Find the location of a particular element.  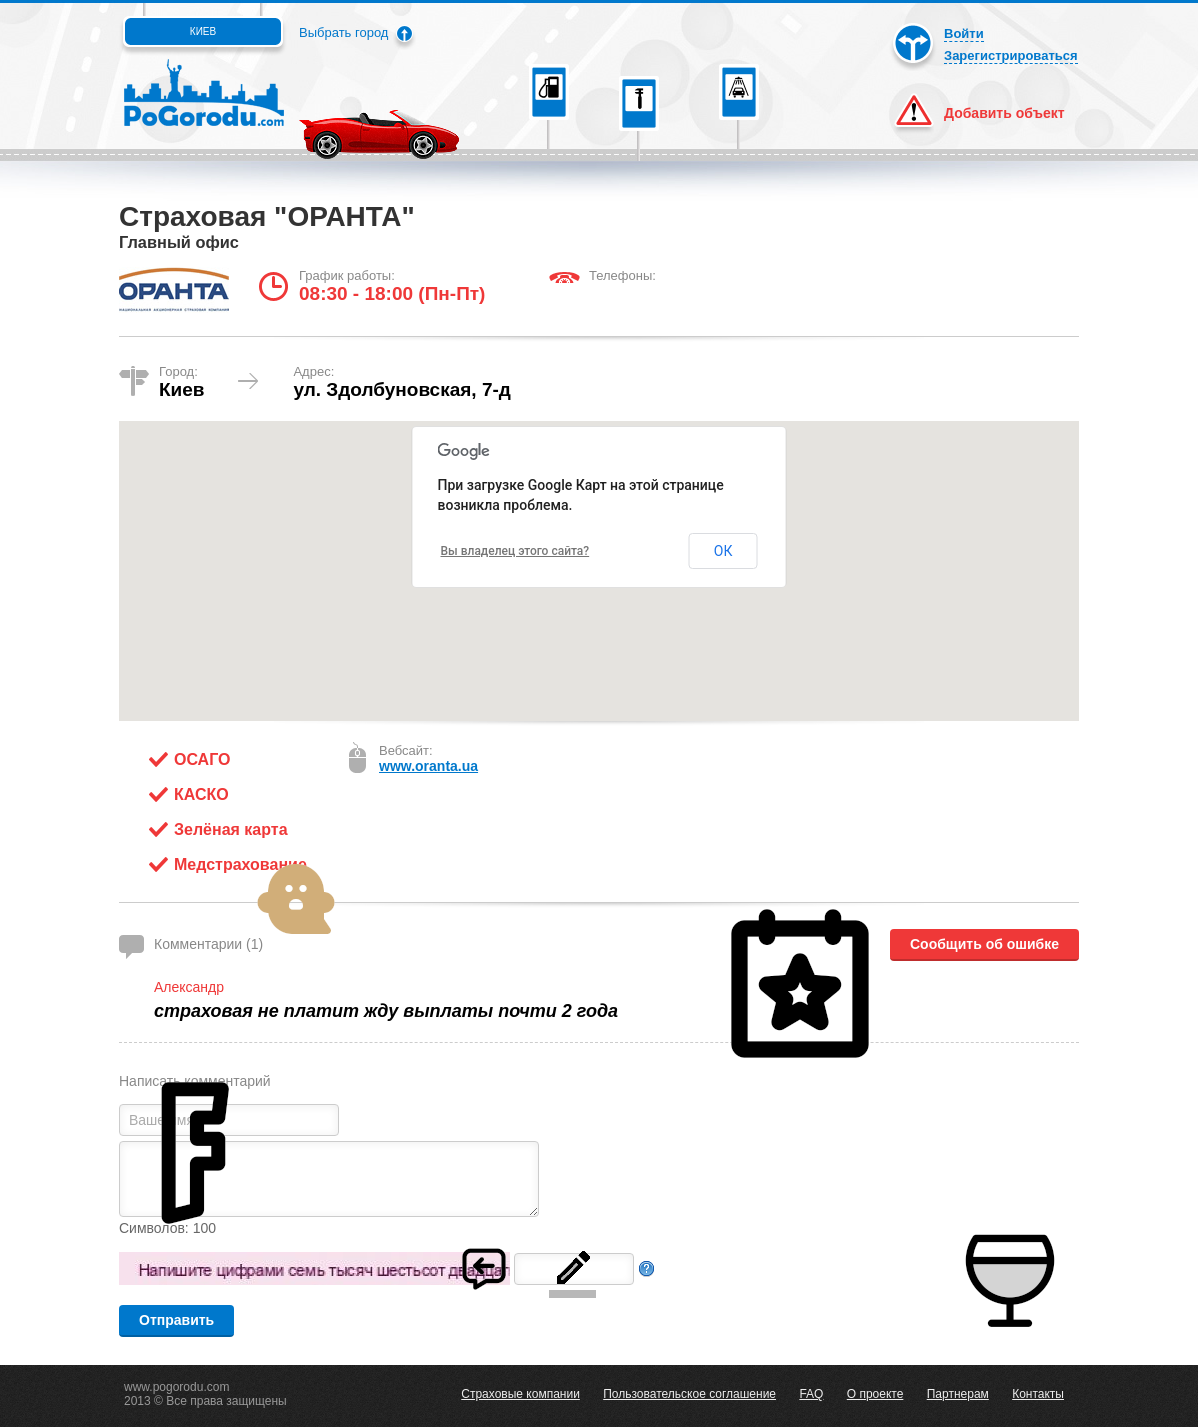

launch fortnite game is located at coordinates (197, 1153).